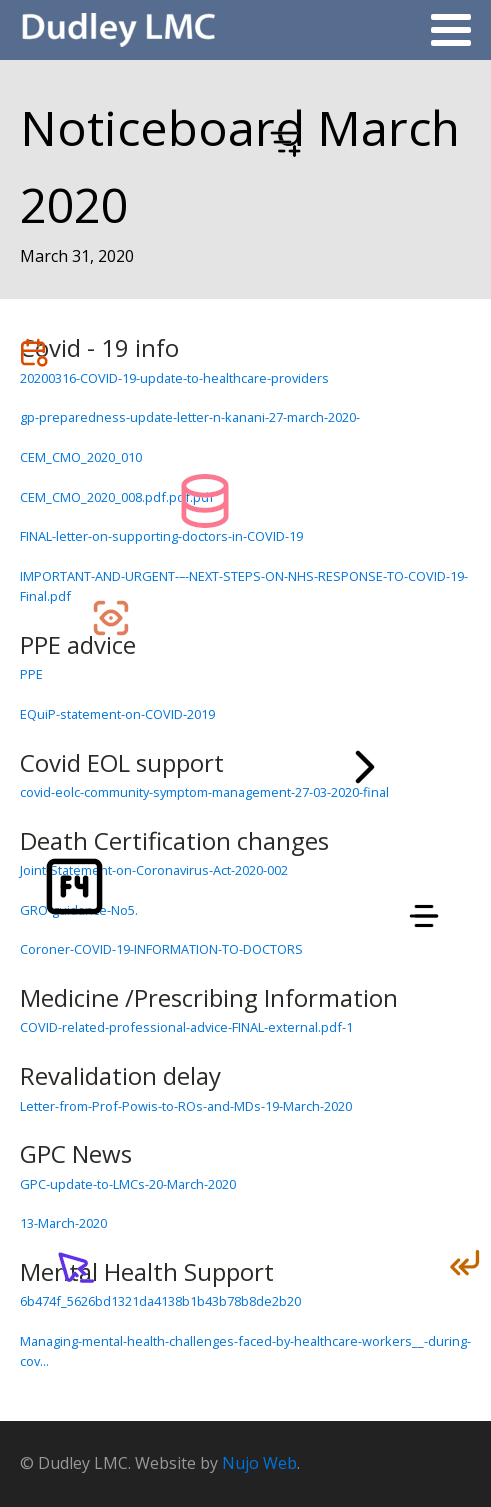 The image size is (491, 1507). Describe the element at coordinates (424, 916) in the screenshot. I see `open navigation menu` at that location.